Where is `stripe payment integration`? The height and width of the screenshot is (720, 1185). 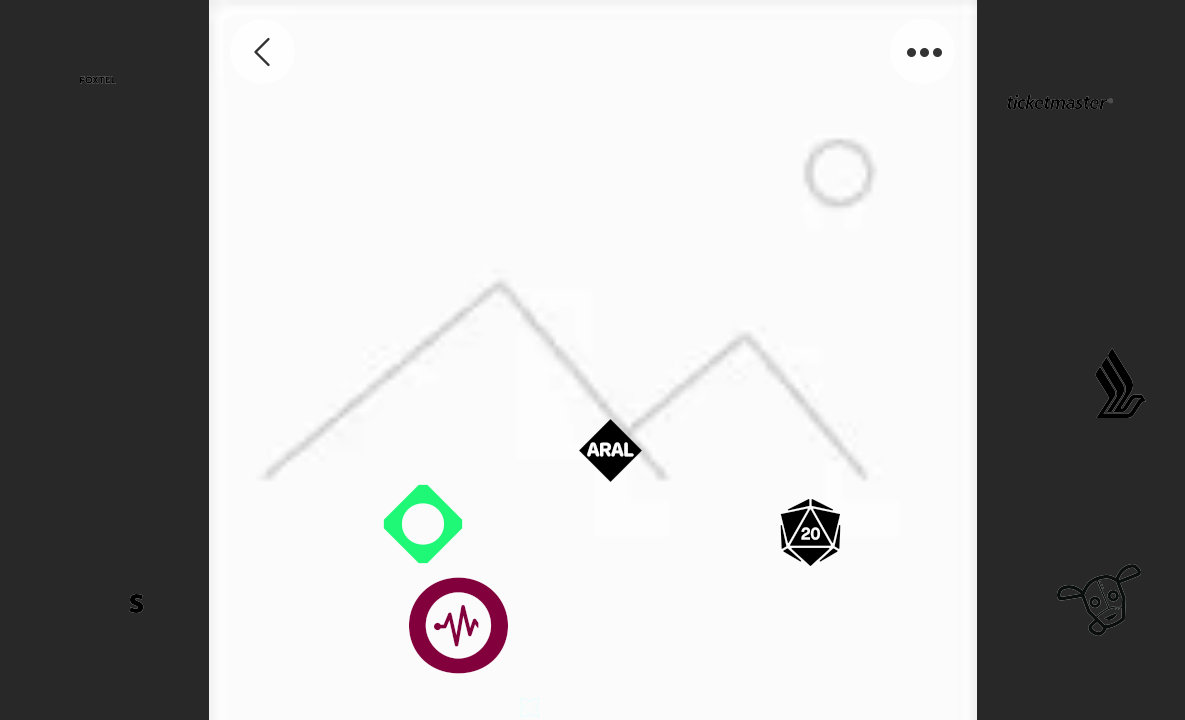 stripe payment integration is located at coordinates (136, 603).